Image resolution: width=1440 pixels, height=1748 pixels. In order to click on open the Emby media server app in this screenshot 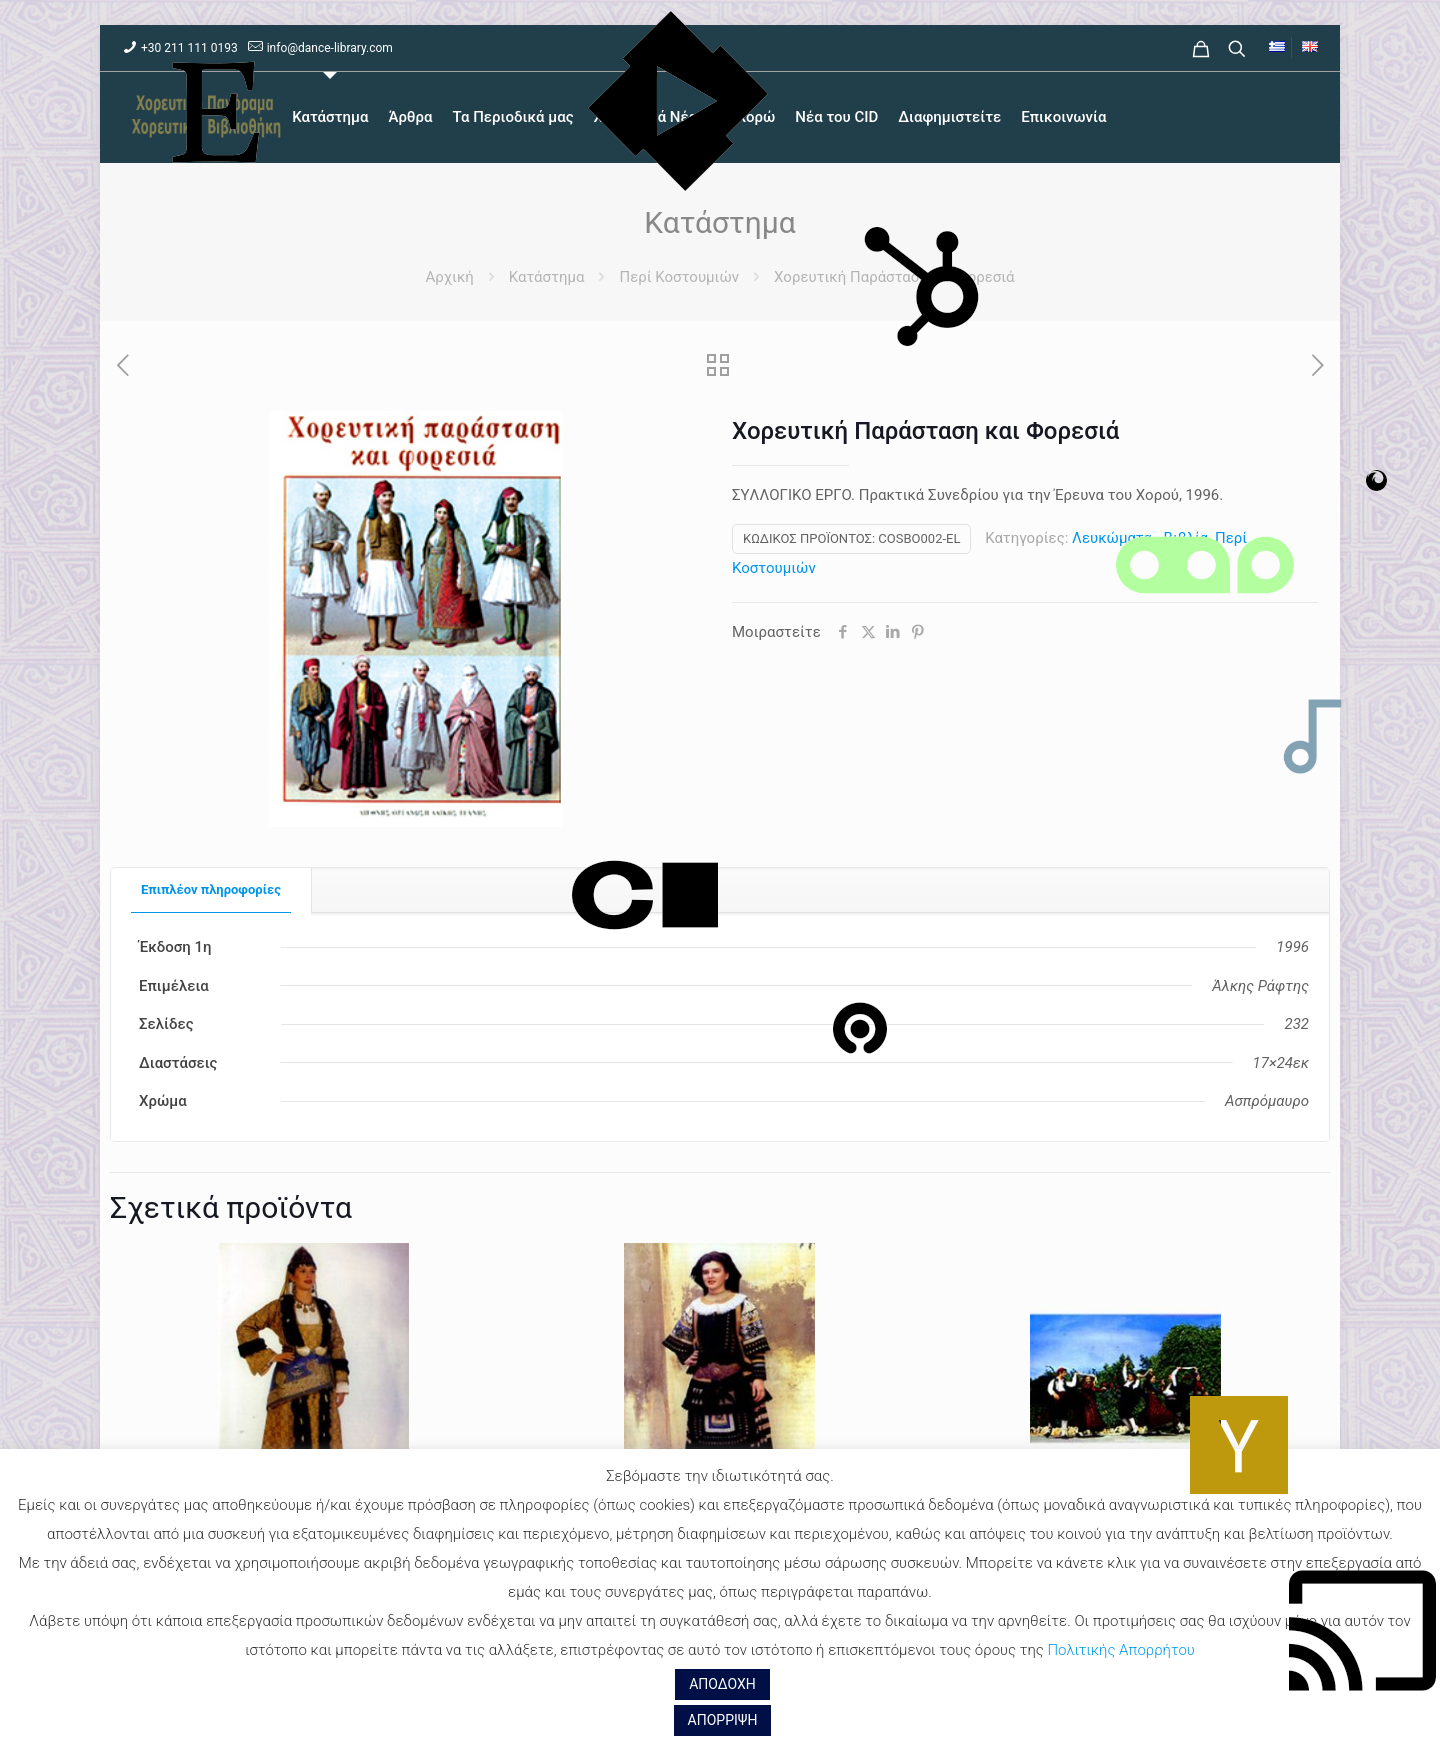, I will do `click(678, 101)`.